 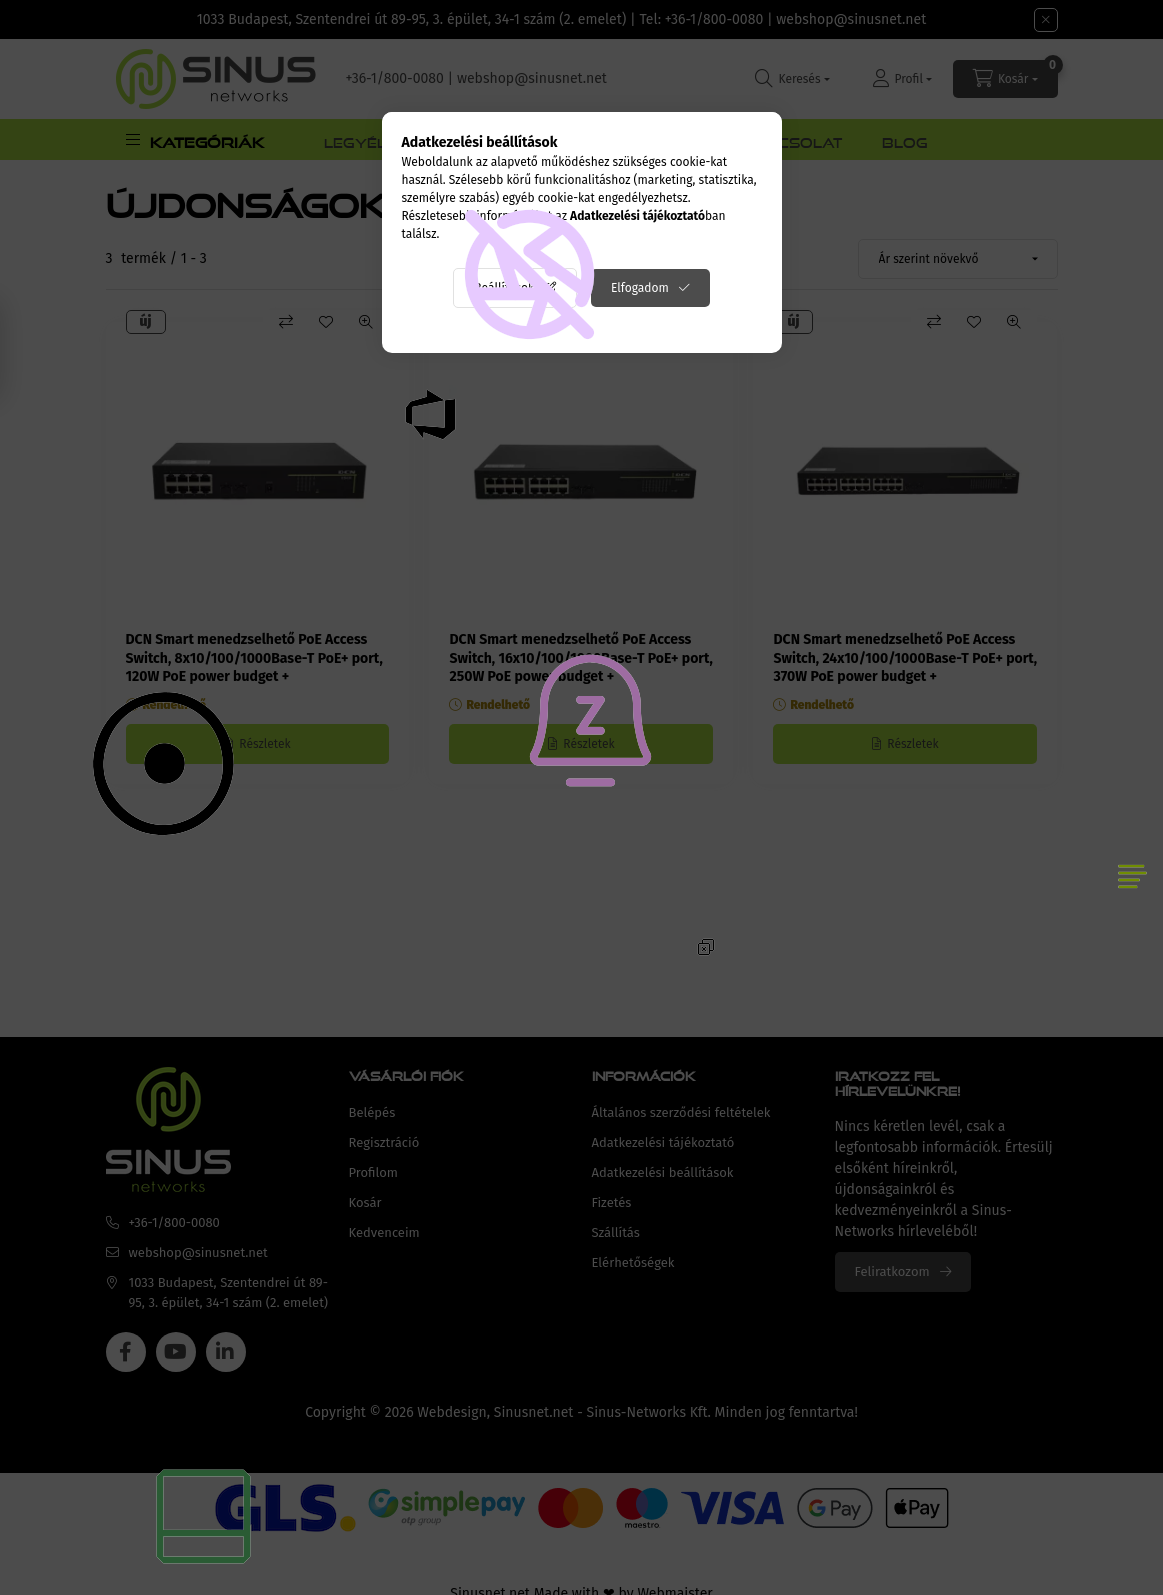 What do you see at coordinates (706, 947) in the screenshot?
I see `close all open tabs or windows` at bounding box center [706, 947].